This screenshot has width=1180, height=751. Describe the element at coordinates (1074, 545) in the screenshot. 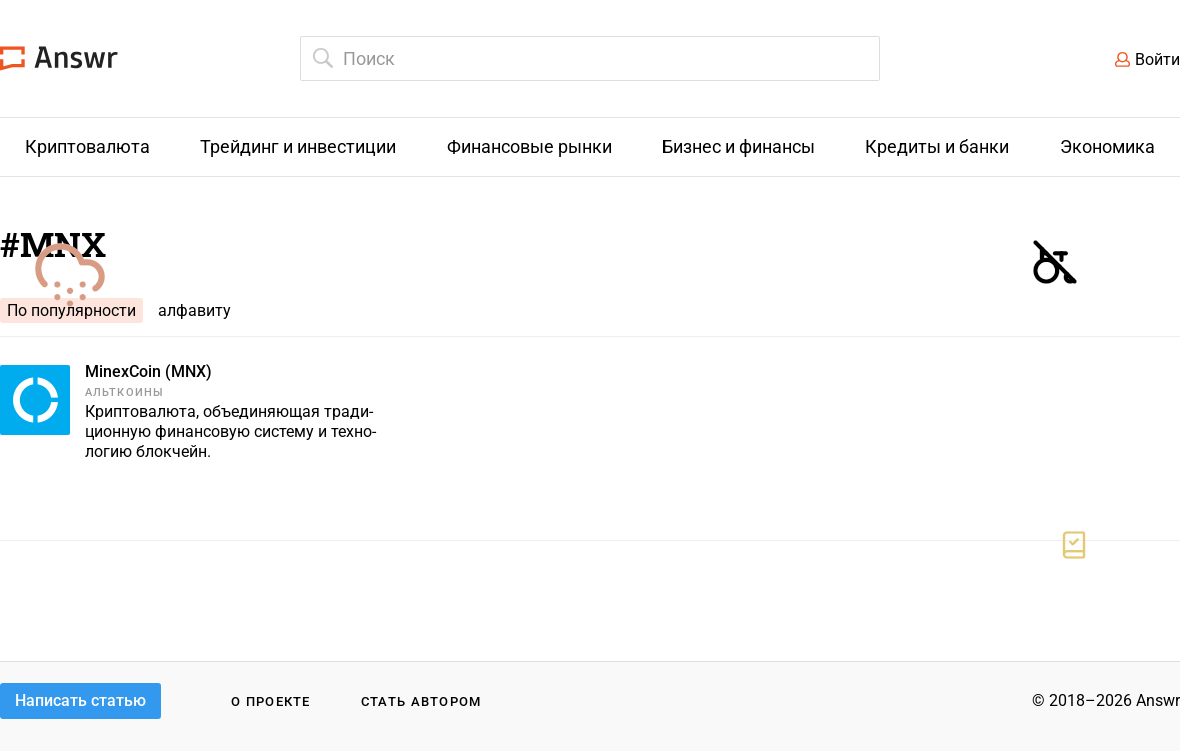

I see `mark a book as read or completed` at that location.